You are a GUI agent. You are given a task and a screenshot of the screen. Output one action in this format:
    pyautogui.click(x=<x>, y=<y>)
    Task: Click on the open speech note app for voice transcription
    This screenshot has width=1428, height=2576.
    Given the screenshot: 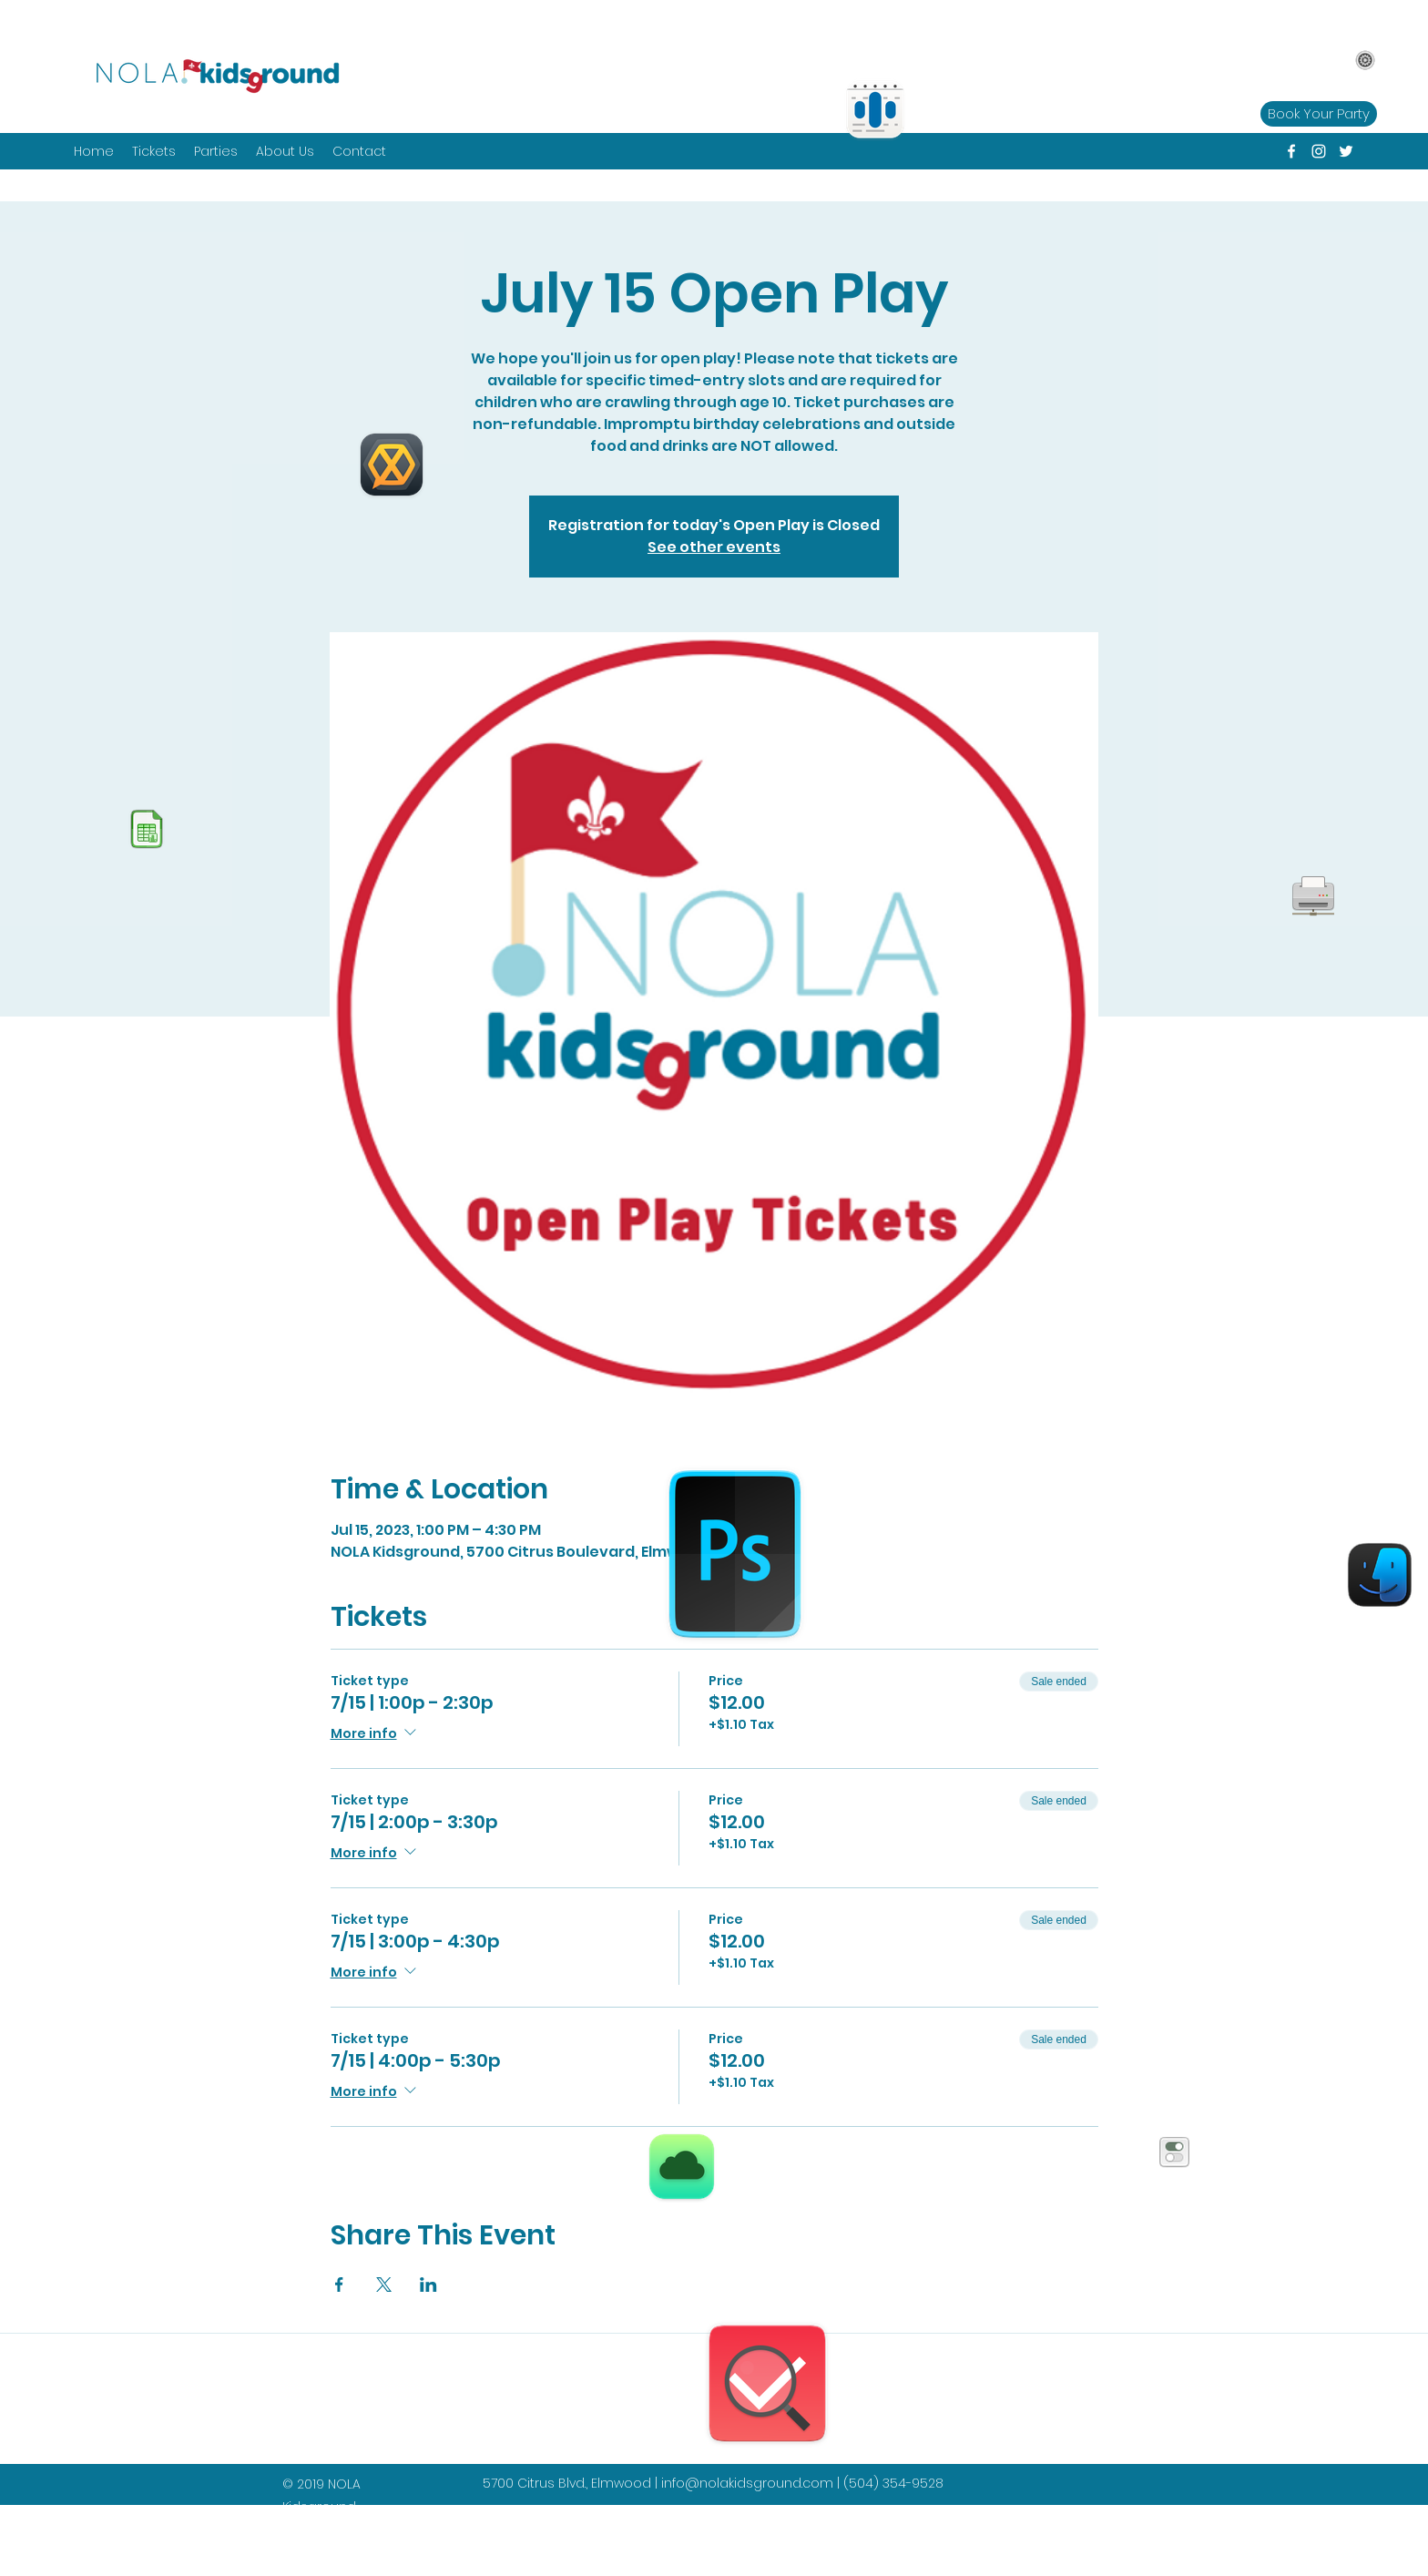 What is the action you would take?
    pyautogui.click(x=875, y=109)
    